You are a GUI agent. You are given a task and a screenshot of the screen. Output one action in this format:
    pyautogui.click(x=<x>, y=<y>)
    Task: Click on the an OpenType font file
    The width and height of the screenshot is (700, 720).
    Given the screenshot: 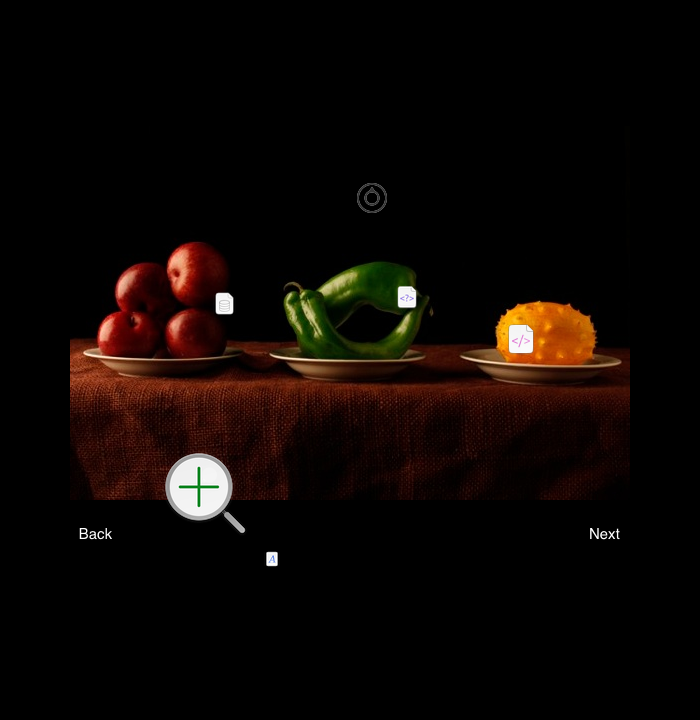 What is the action you would take?
    pyautogui.click(x=272, y=559)
    